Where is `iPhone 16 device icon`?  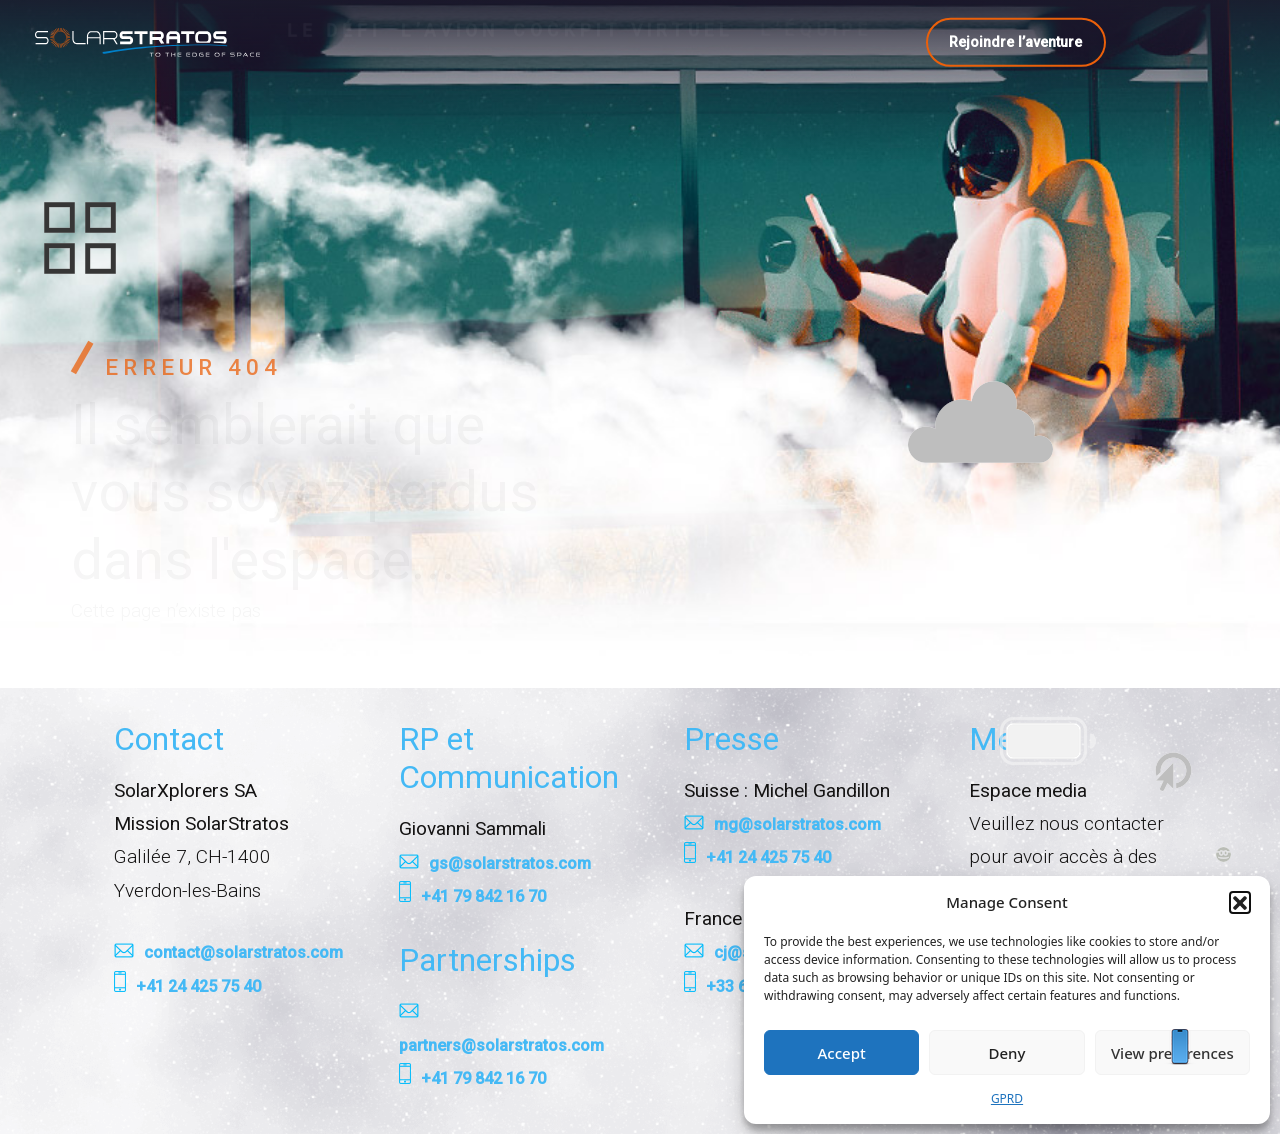 iPhone 16 device icon is located at coordinates (1180, 1047).